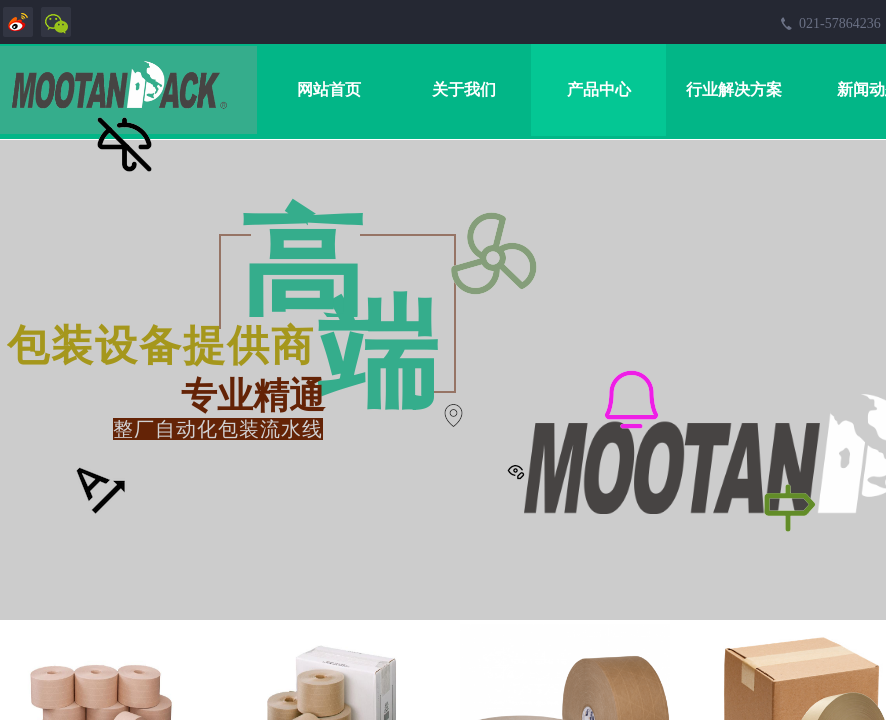 This screenshot has height=720, width=886. Describe the element at coordinates (788, 508) in the screenshot. I see `navigate to directions or wayfinding` at that location.